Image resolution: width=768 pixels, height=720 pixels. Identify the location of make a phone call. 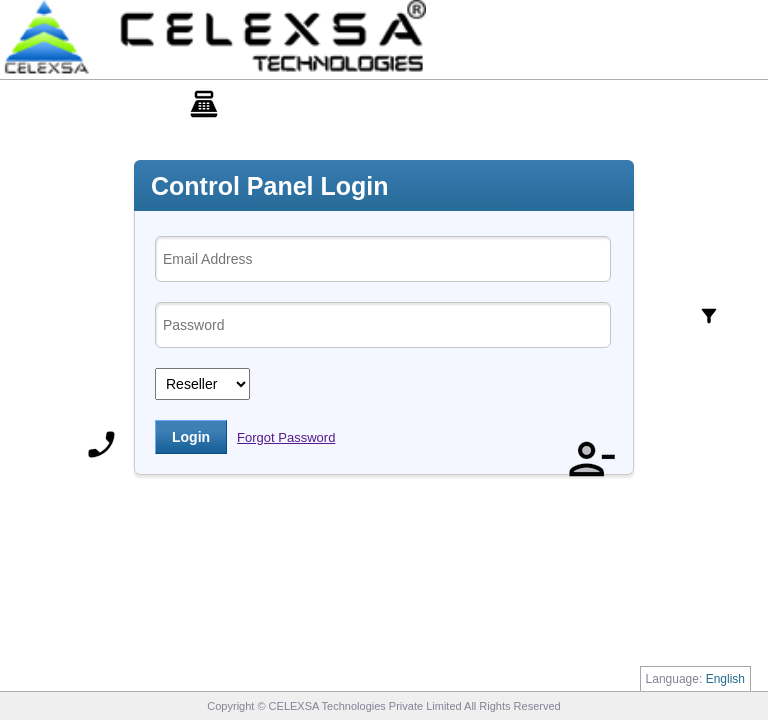
(101, 444).